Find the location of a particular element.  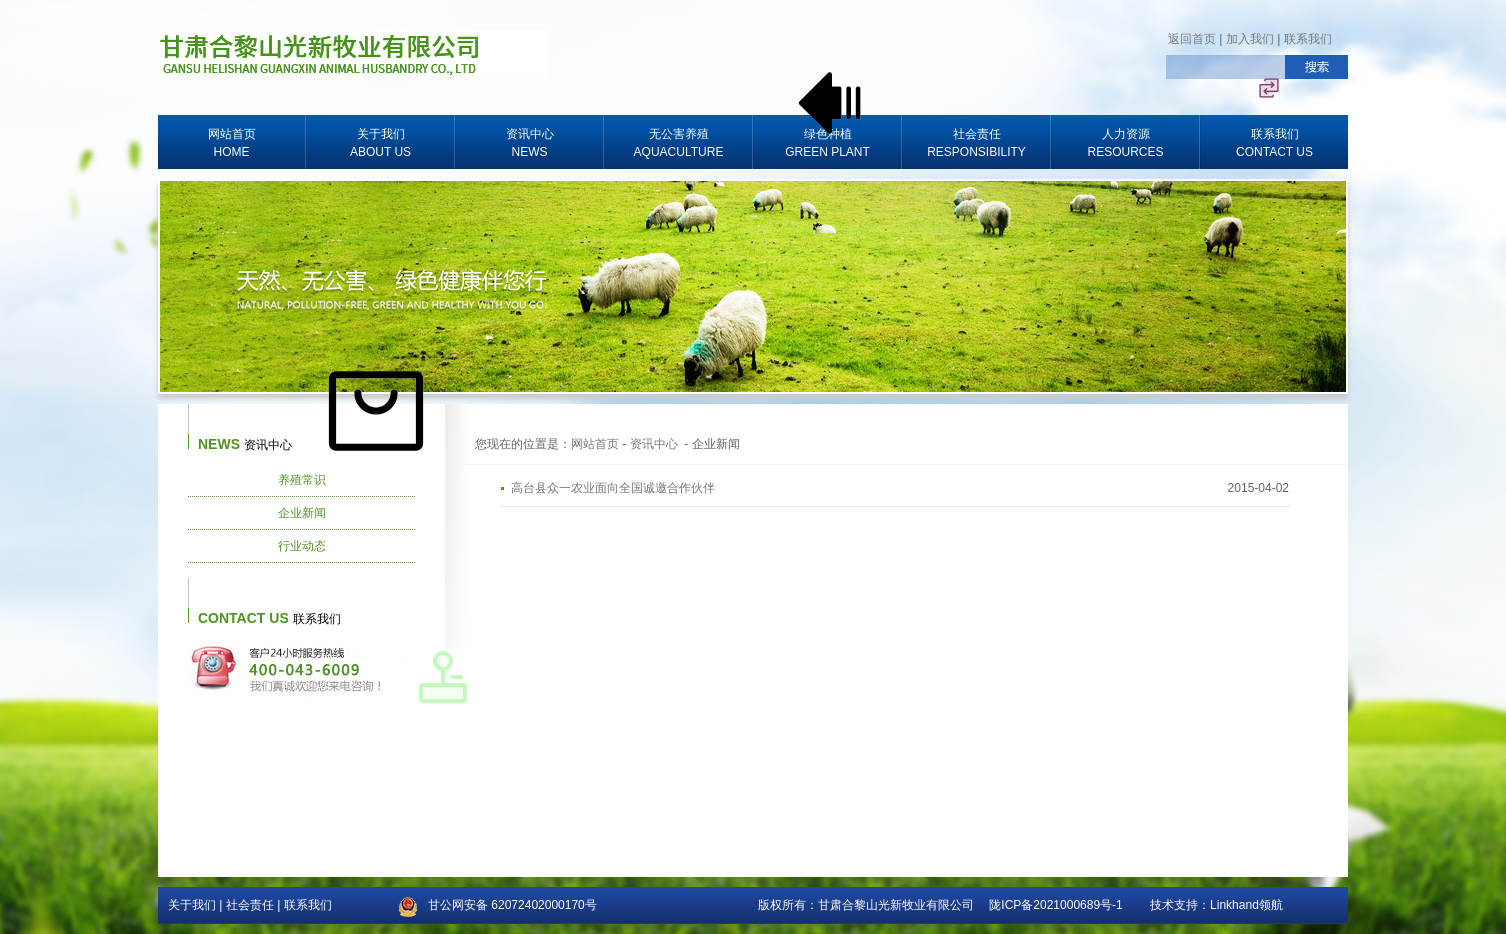

go back multiple steps is located at coordinates (832, 103).